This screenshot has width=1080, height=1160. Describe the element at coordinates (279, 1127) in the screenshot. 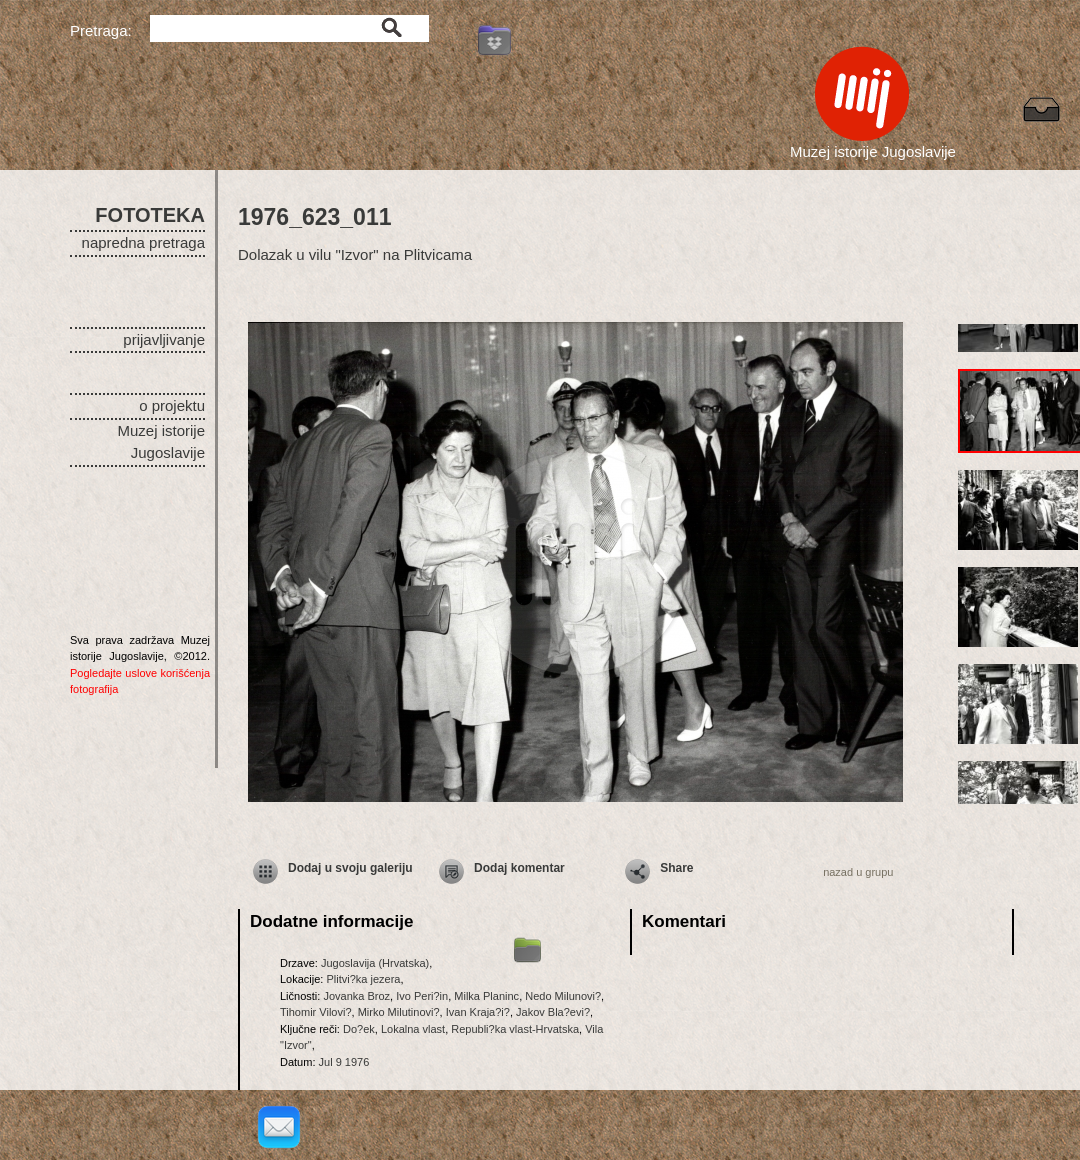

I see `open the mail app` at that location.